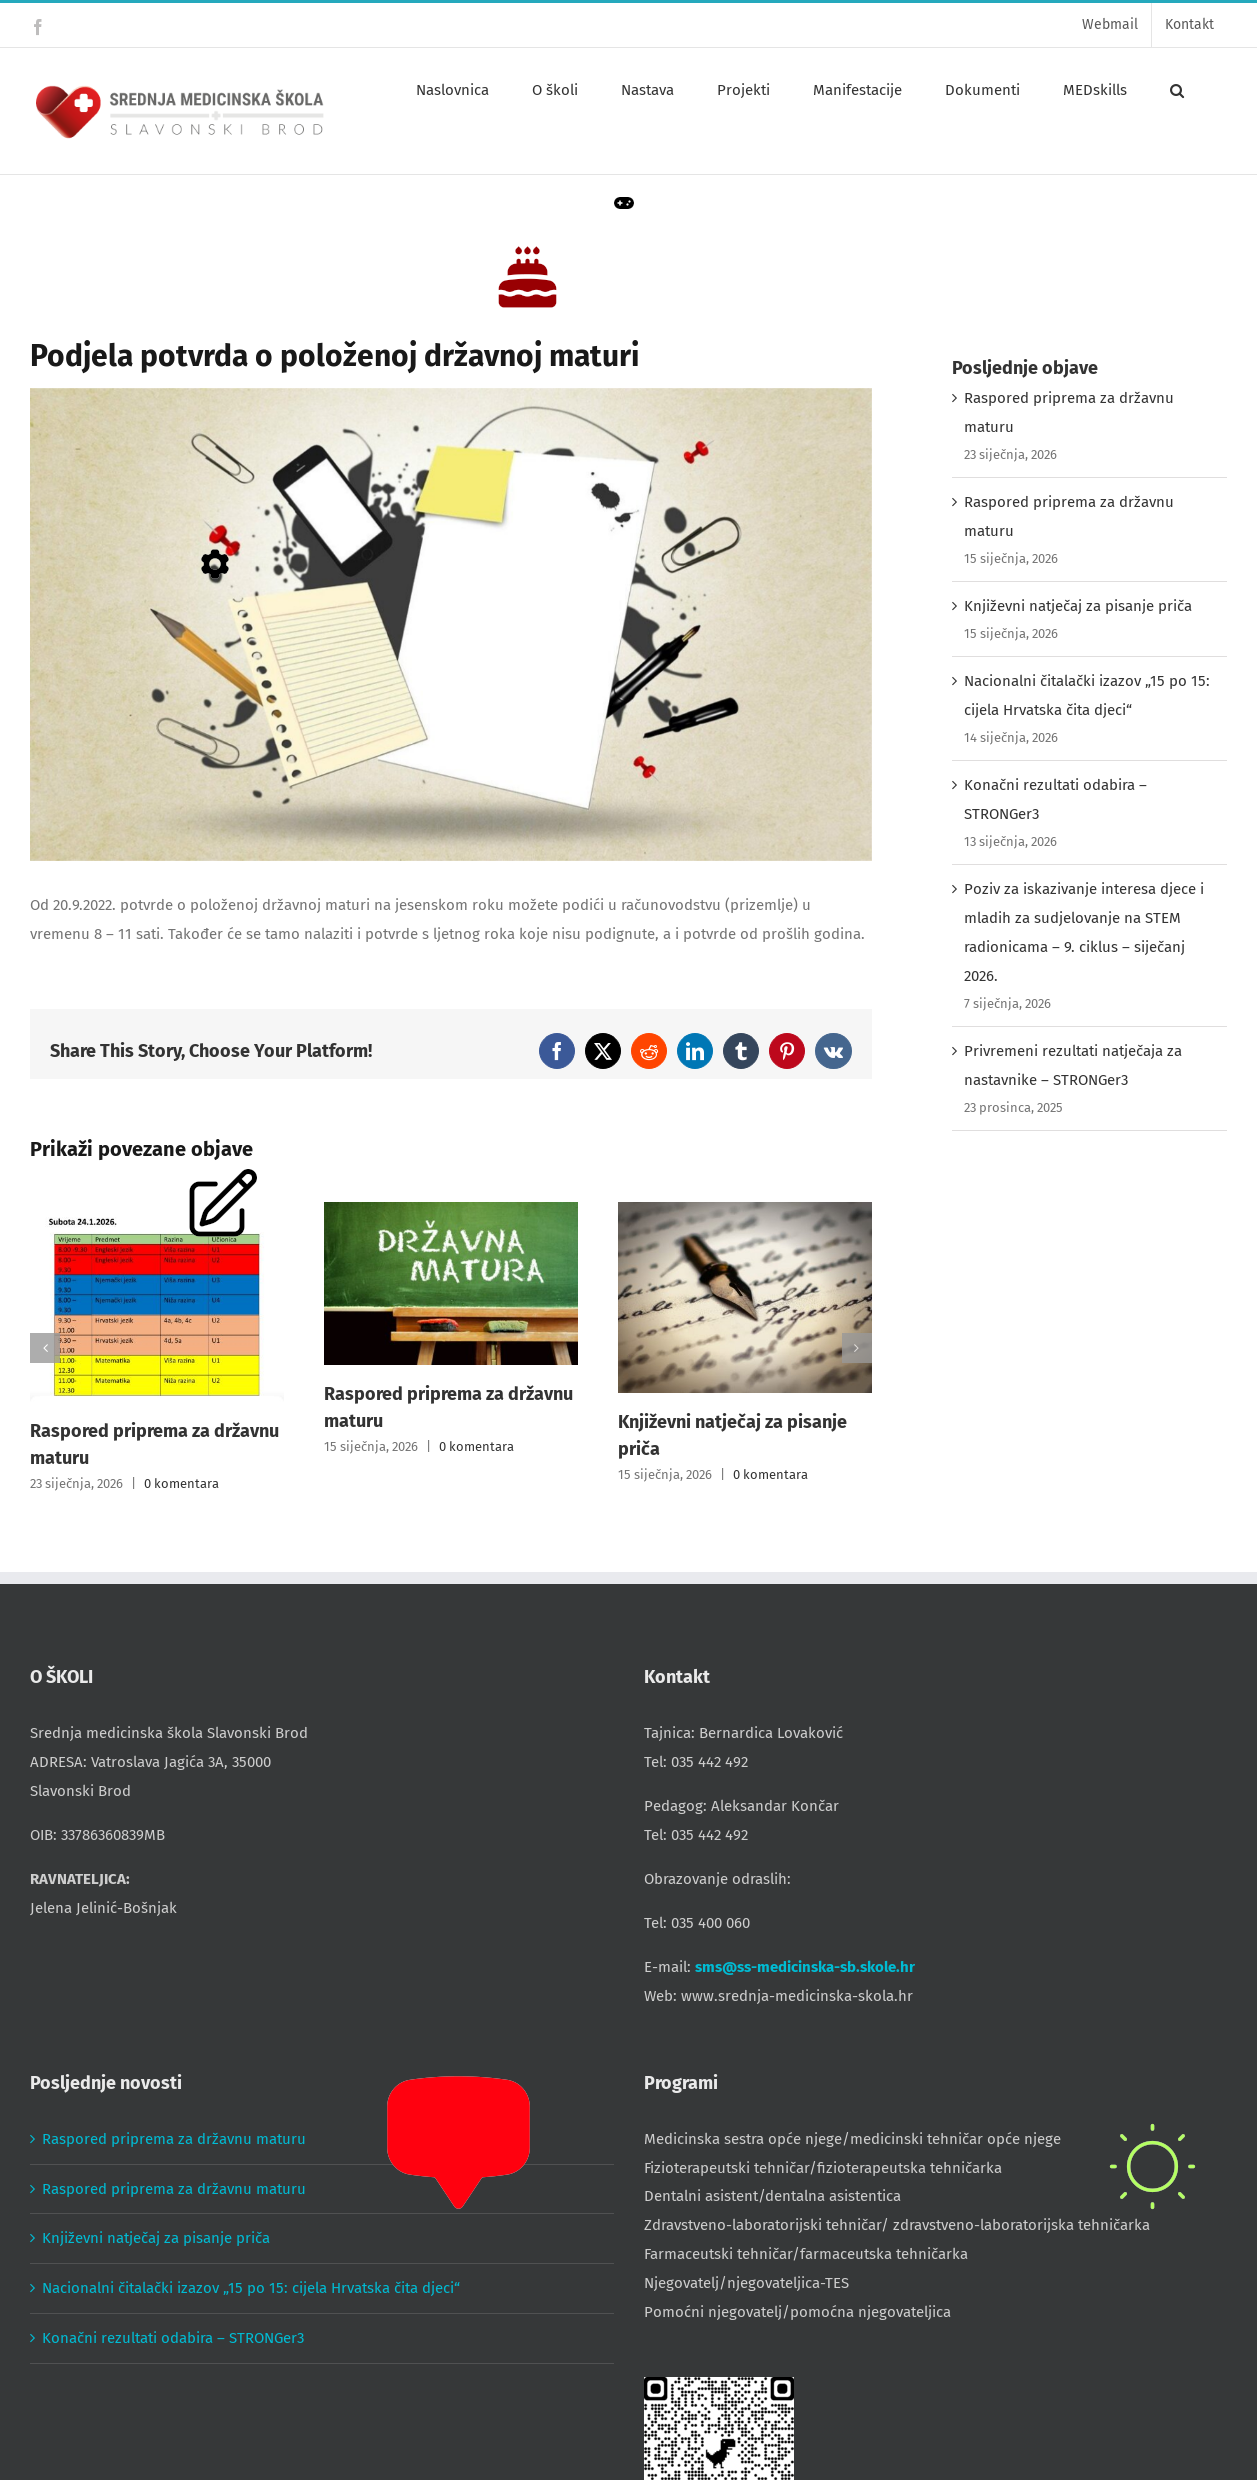 This screenshot has width=1257, height=2480. What do you see at coordinates (222, 1204) in the screenshot?
I see `edit or compose a new document` at bounding box center [222, 1204].